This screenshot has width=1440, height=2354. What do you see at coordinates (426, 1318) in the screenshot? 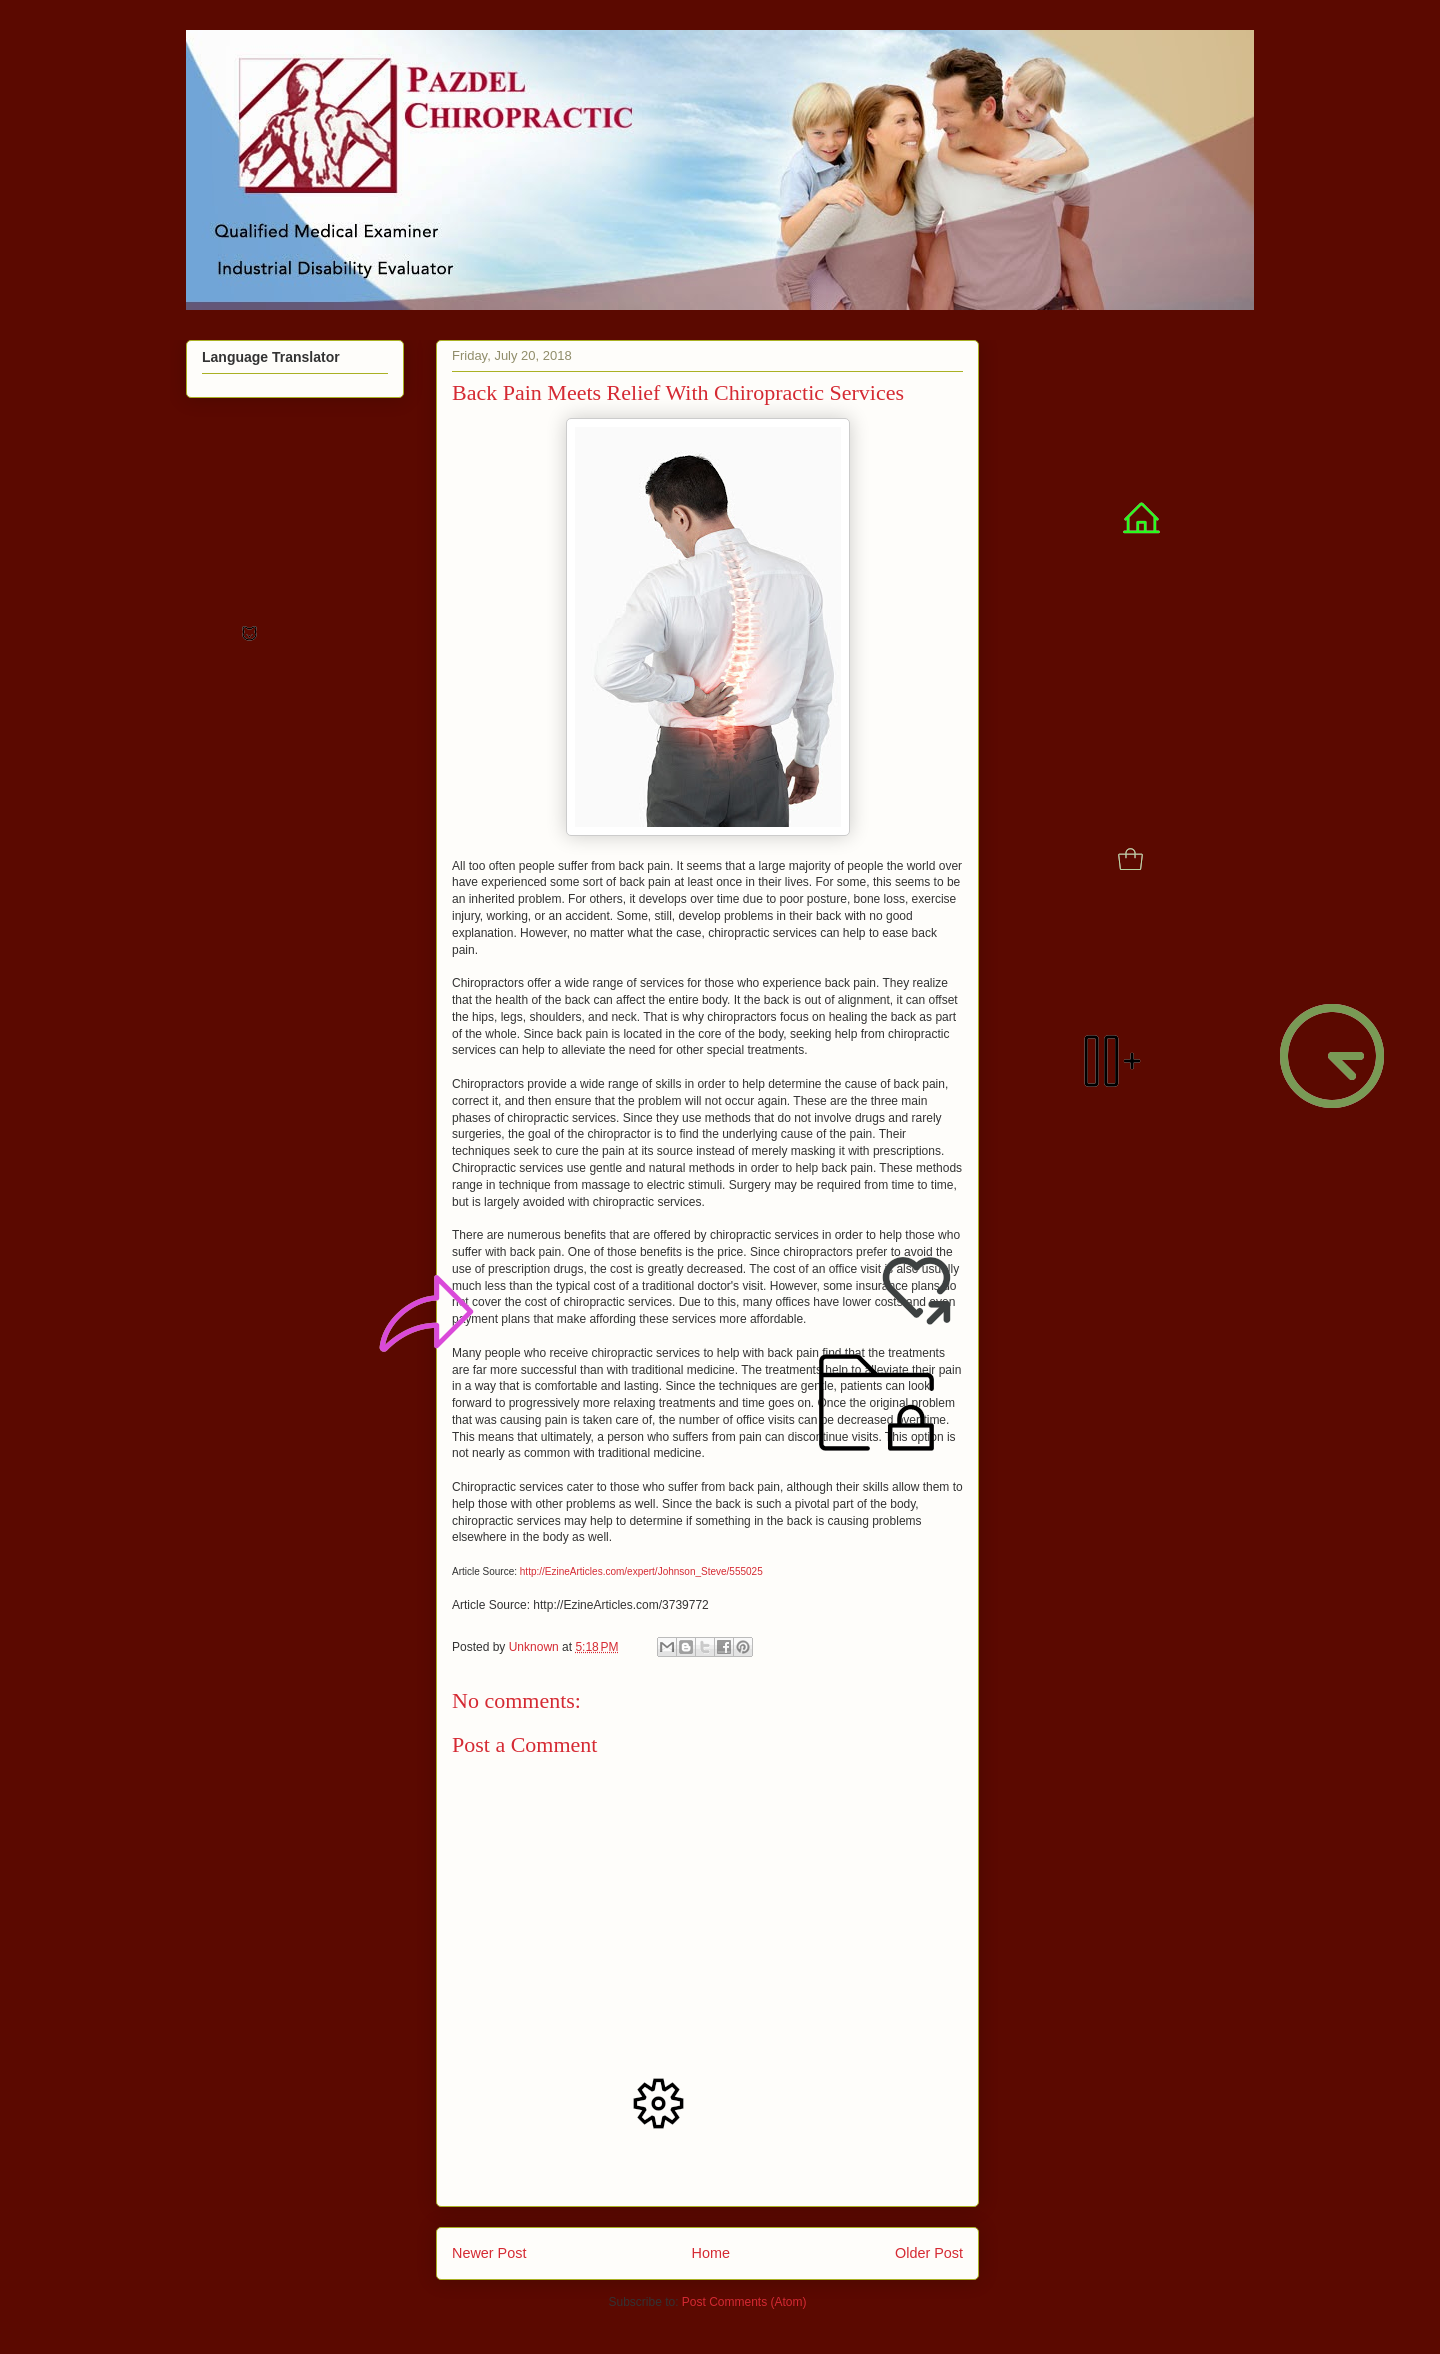
I see `share content with others` at bounding box center [426, 1318].